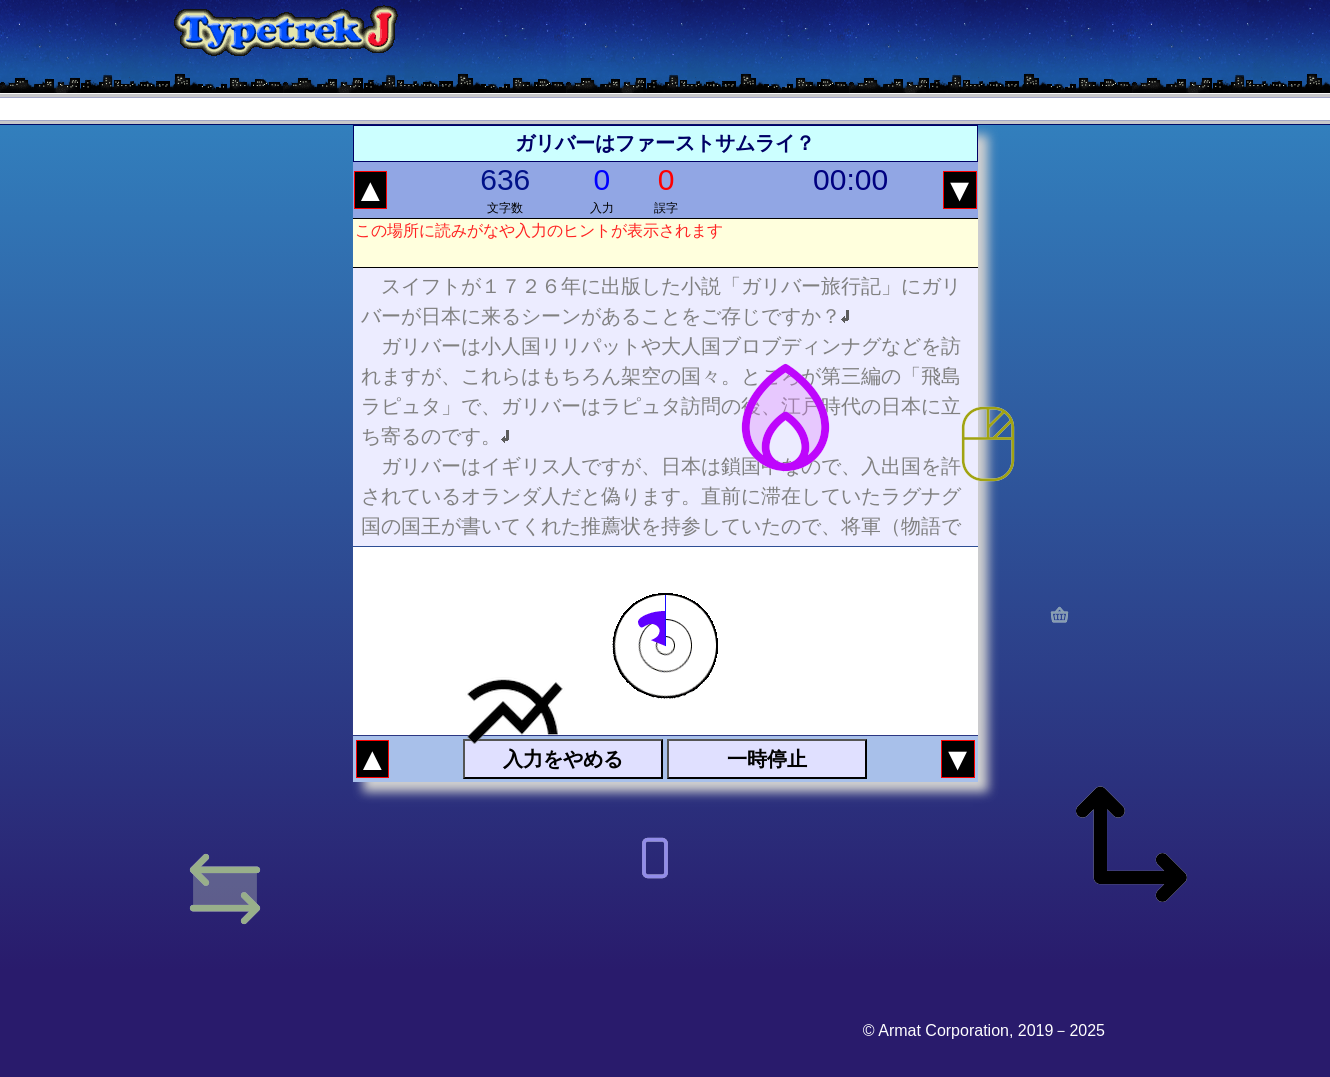 The height and width of the screenshot is (1077, 1330). I want to click on swap or exchange items, so click(225, 889).